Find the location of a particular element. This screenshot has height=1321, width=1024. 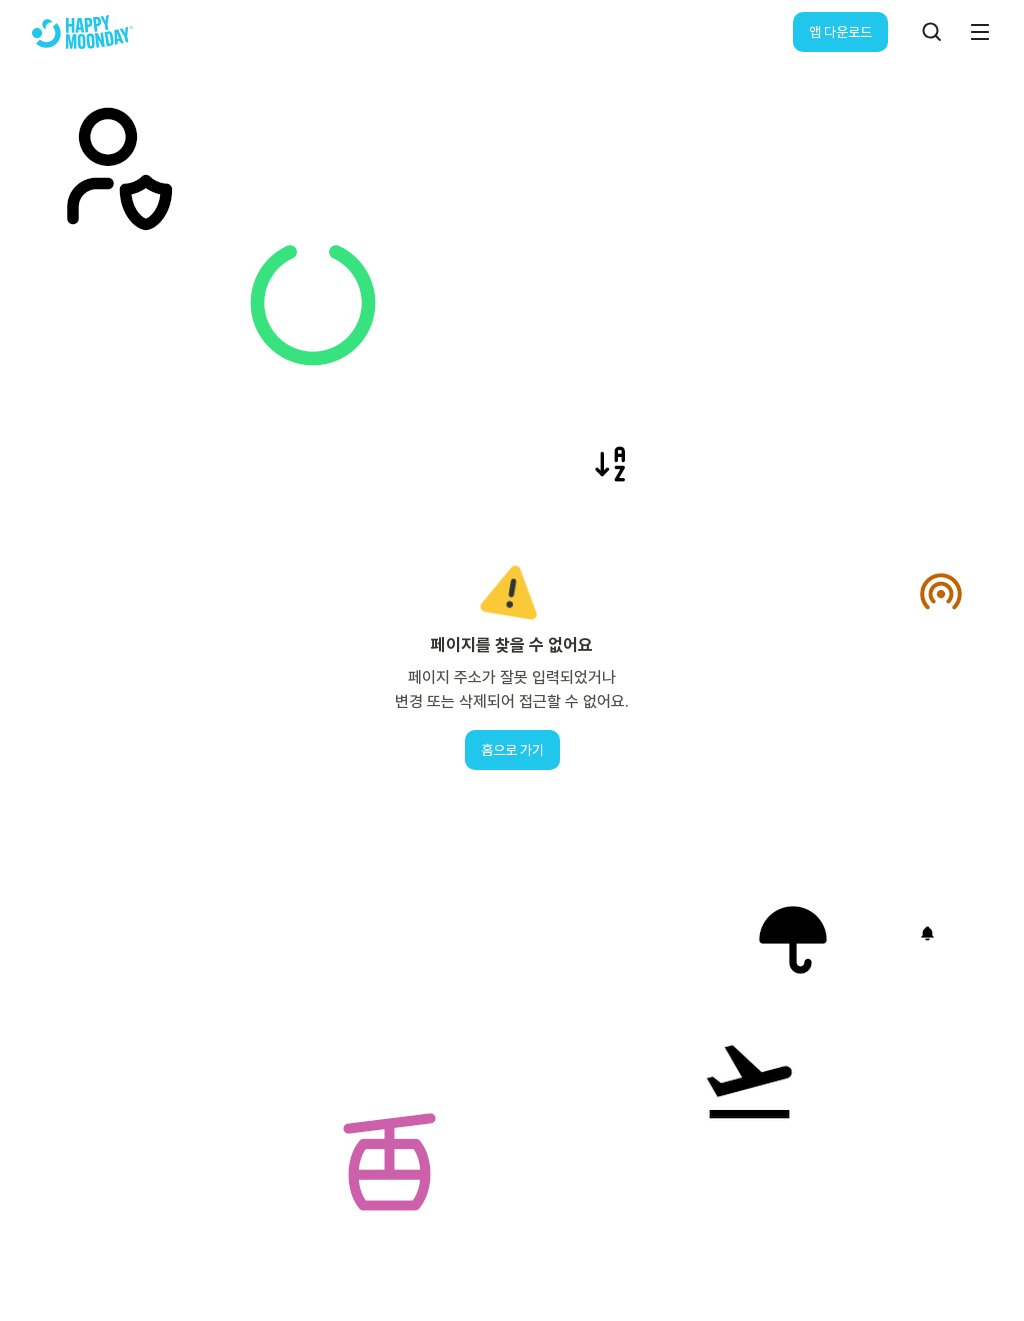

sort items alphabetically A to Z is located at coordinates (611, 464).